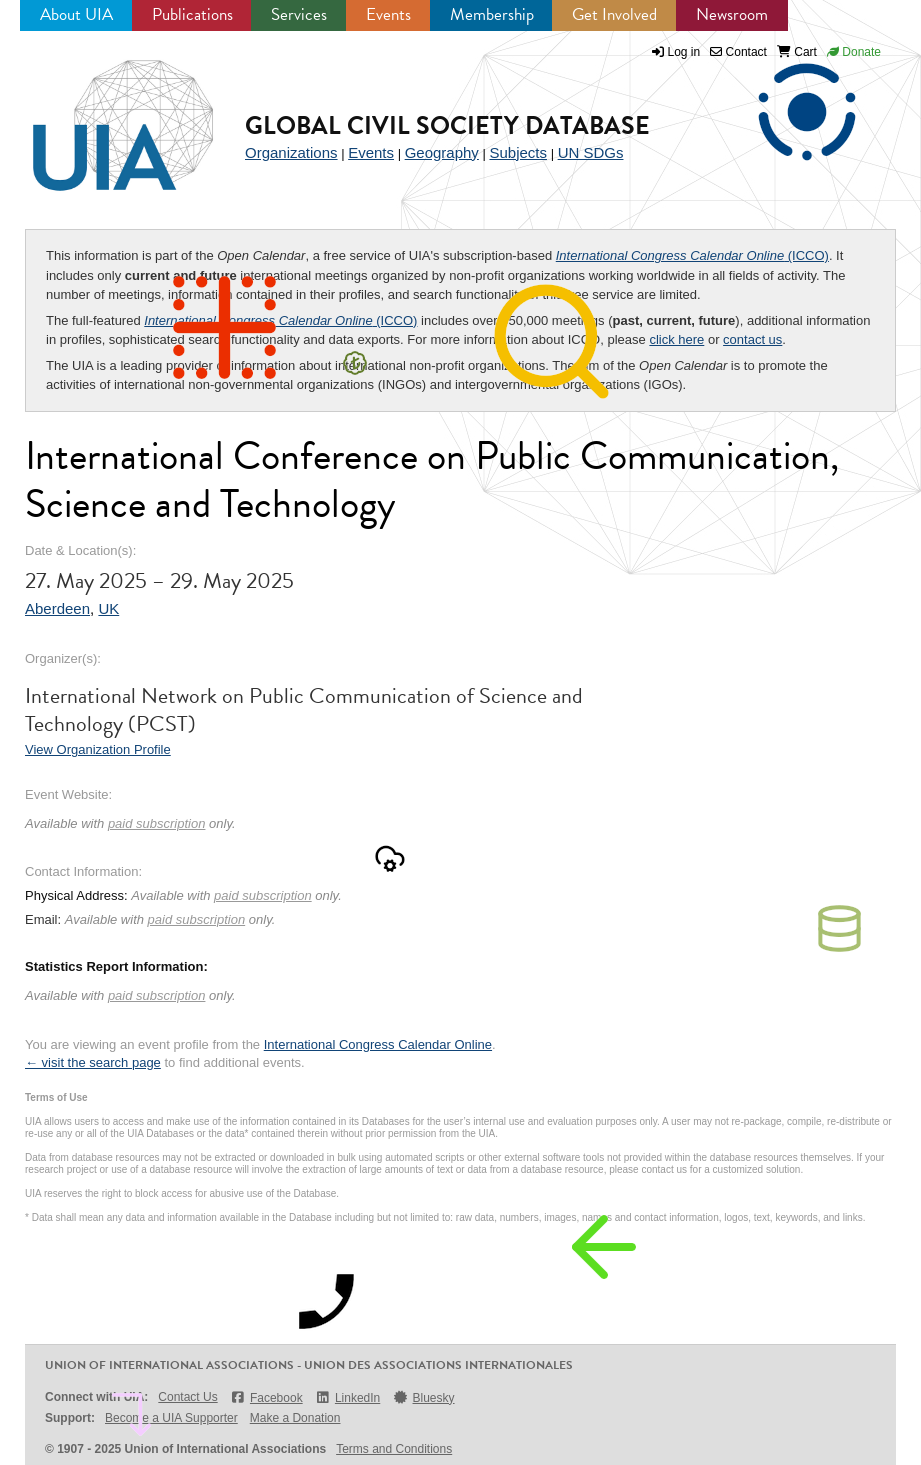  What do you see at coordinates (390, 859) in the screenshot?
I see `access cloud service settings` at bounding box center [390, 859].